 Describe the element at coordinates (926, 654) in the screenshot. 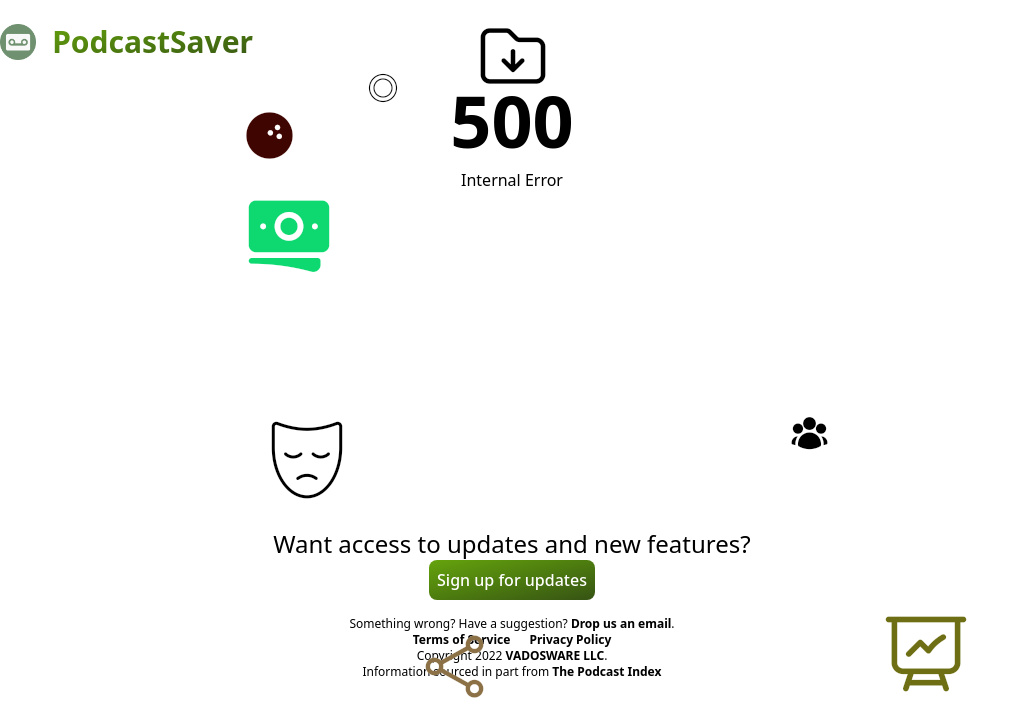

I see `view presentation or slideshow` at that location.